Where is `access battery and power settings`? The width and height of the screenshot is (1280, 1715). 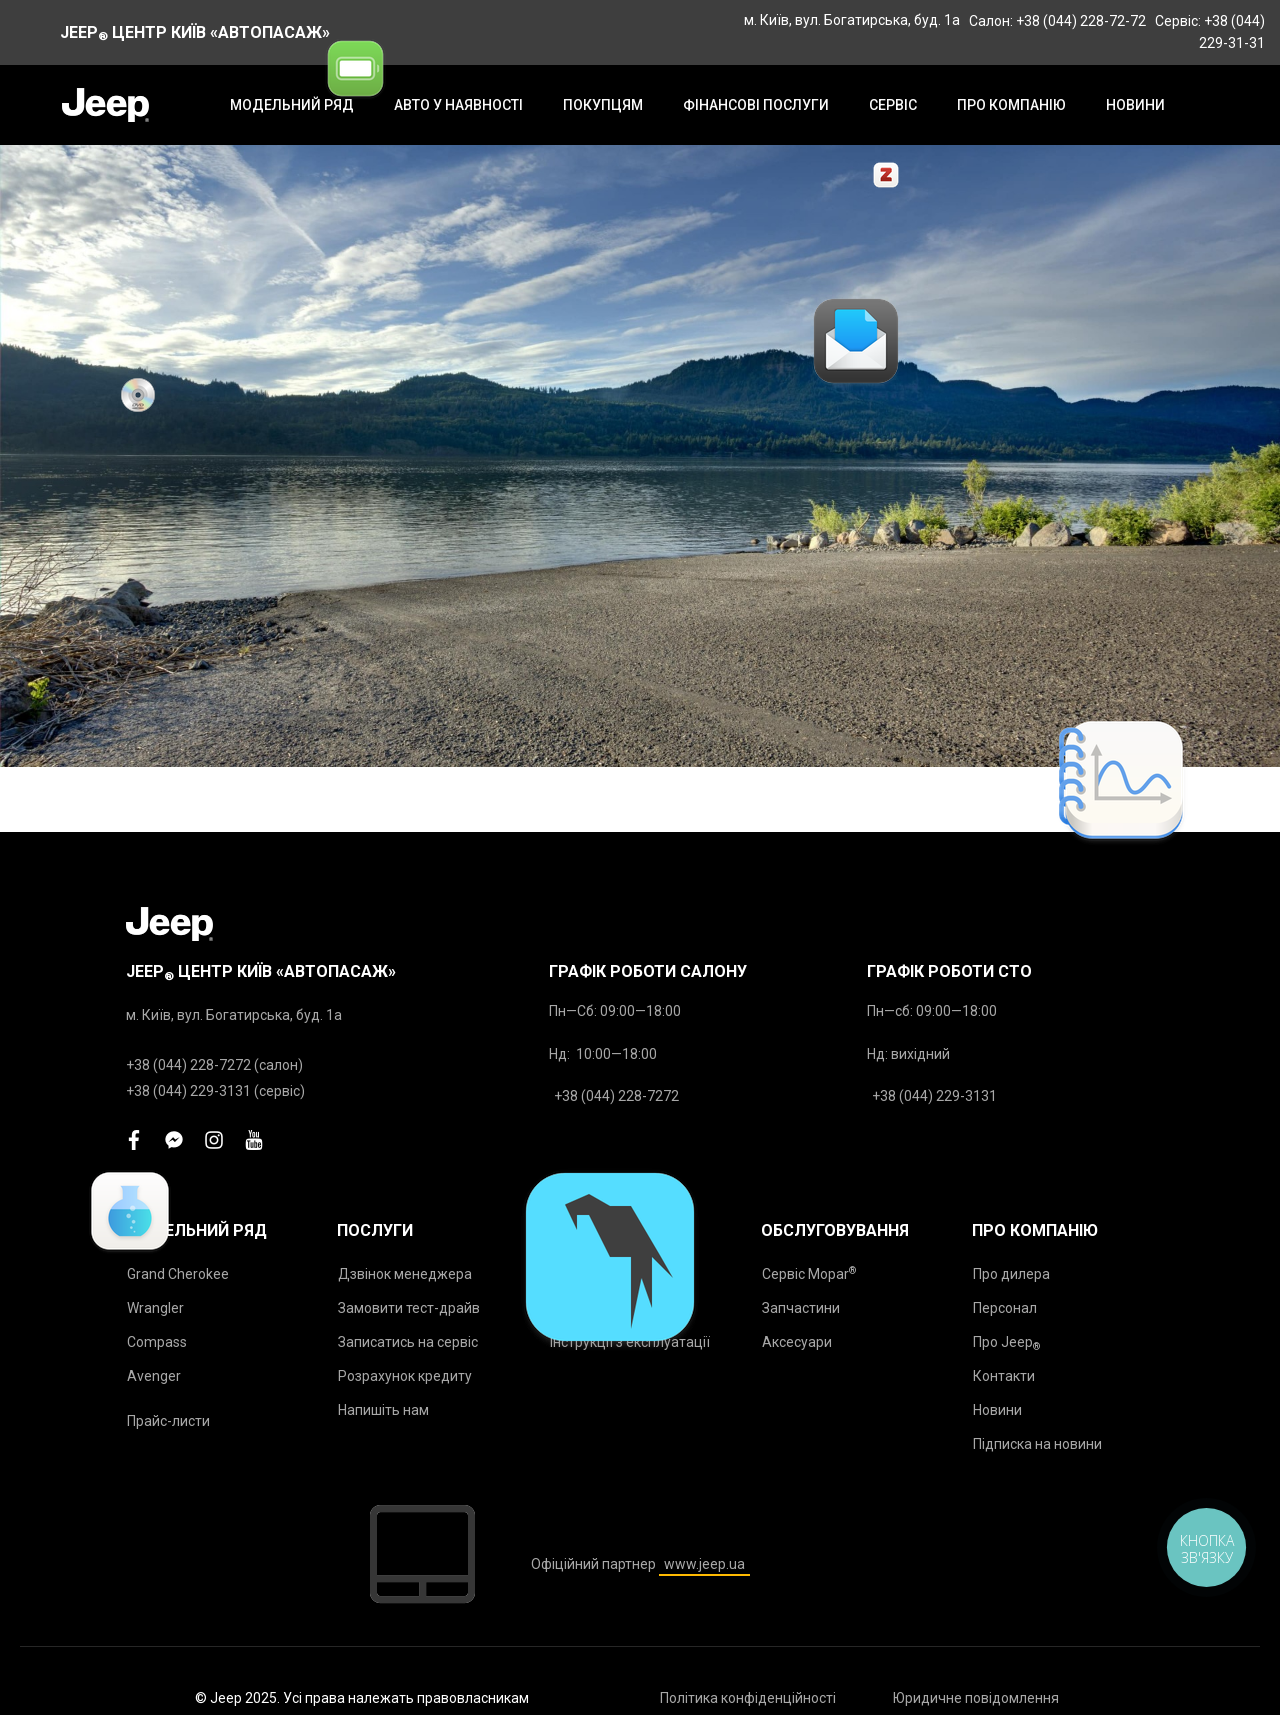 access battery and power settings is located at coordinates (355, 69).